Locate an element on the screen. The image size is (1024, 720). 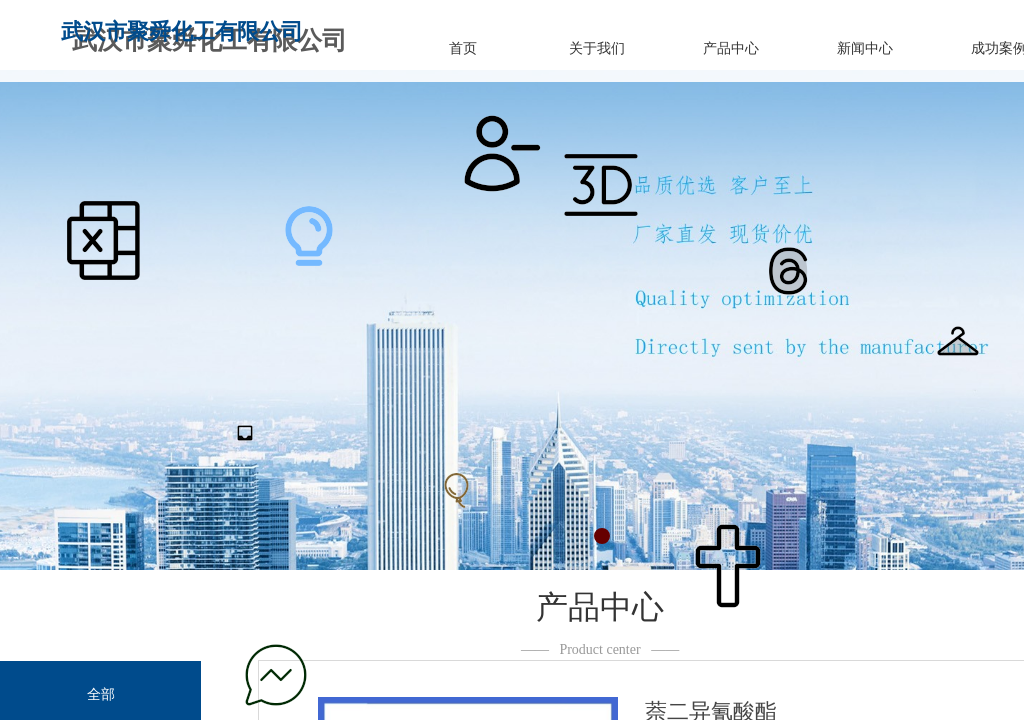
open Microsoft Excel is located at coordinates (106, 240).